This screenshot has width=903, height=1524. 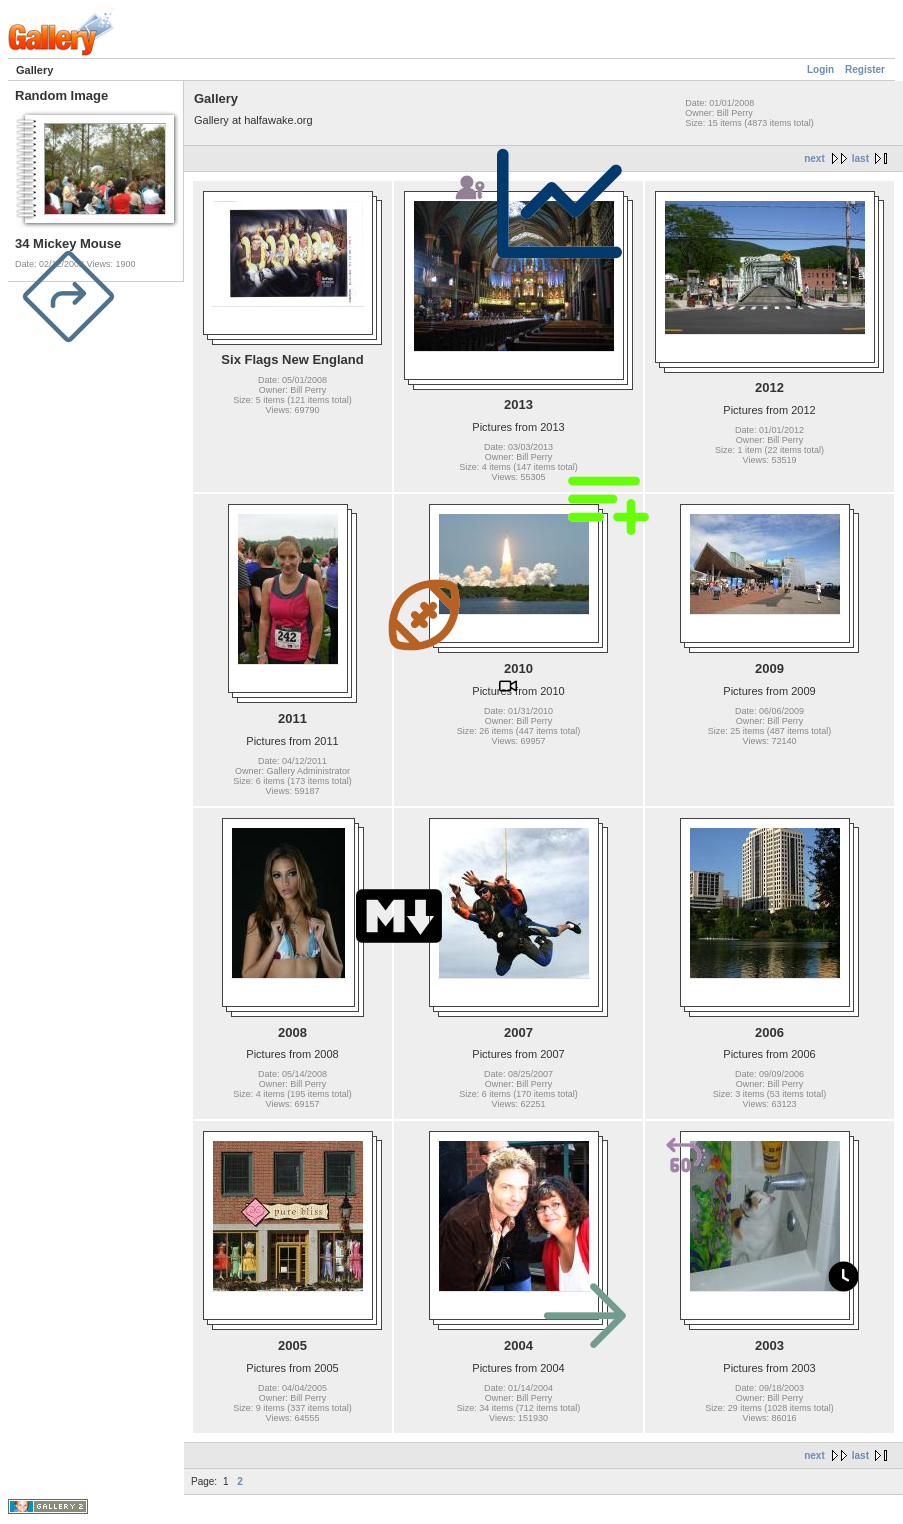 What do you see at coordinates (683, 1156) in the screenshot?
I see `rewind 60 seconds` at bounding box center [683, 1156].